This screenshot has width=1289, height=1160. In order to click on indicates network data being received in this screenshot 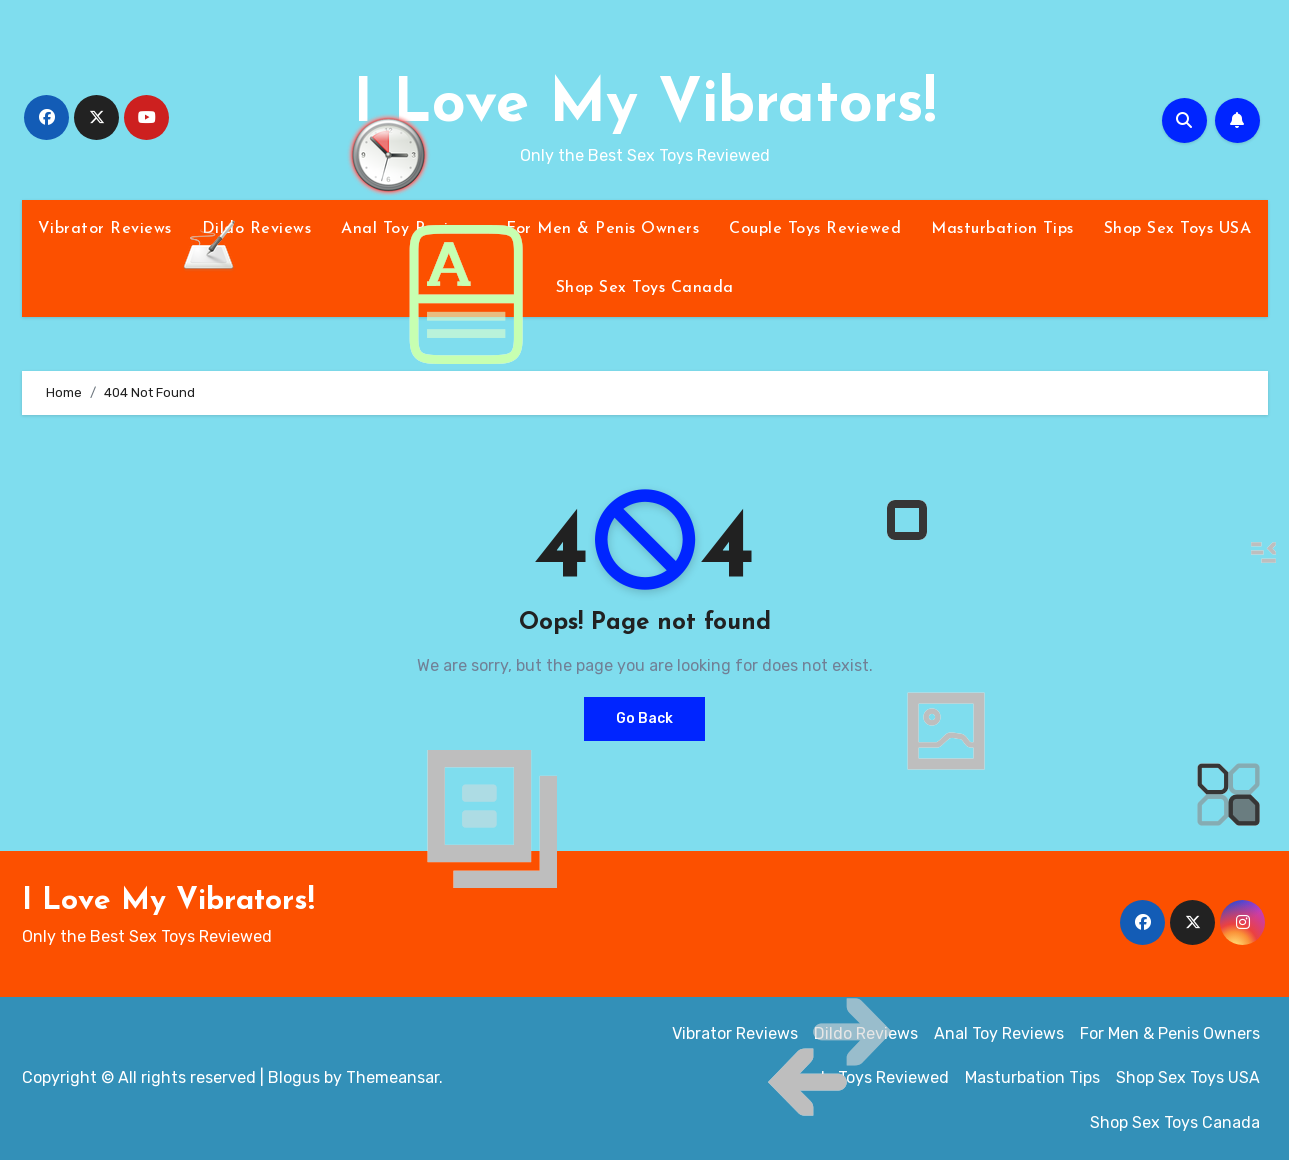, I will do `click(830, 1057)`.